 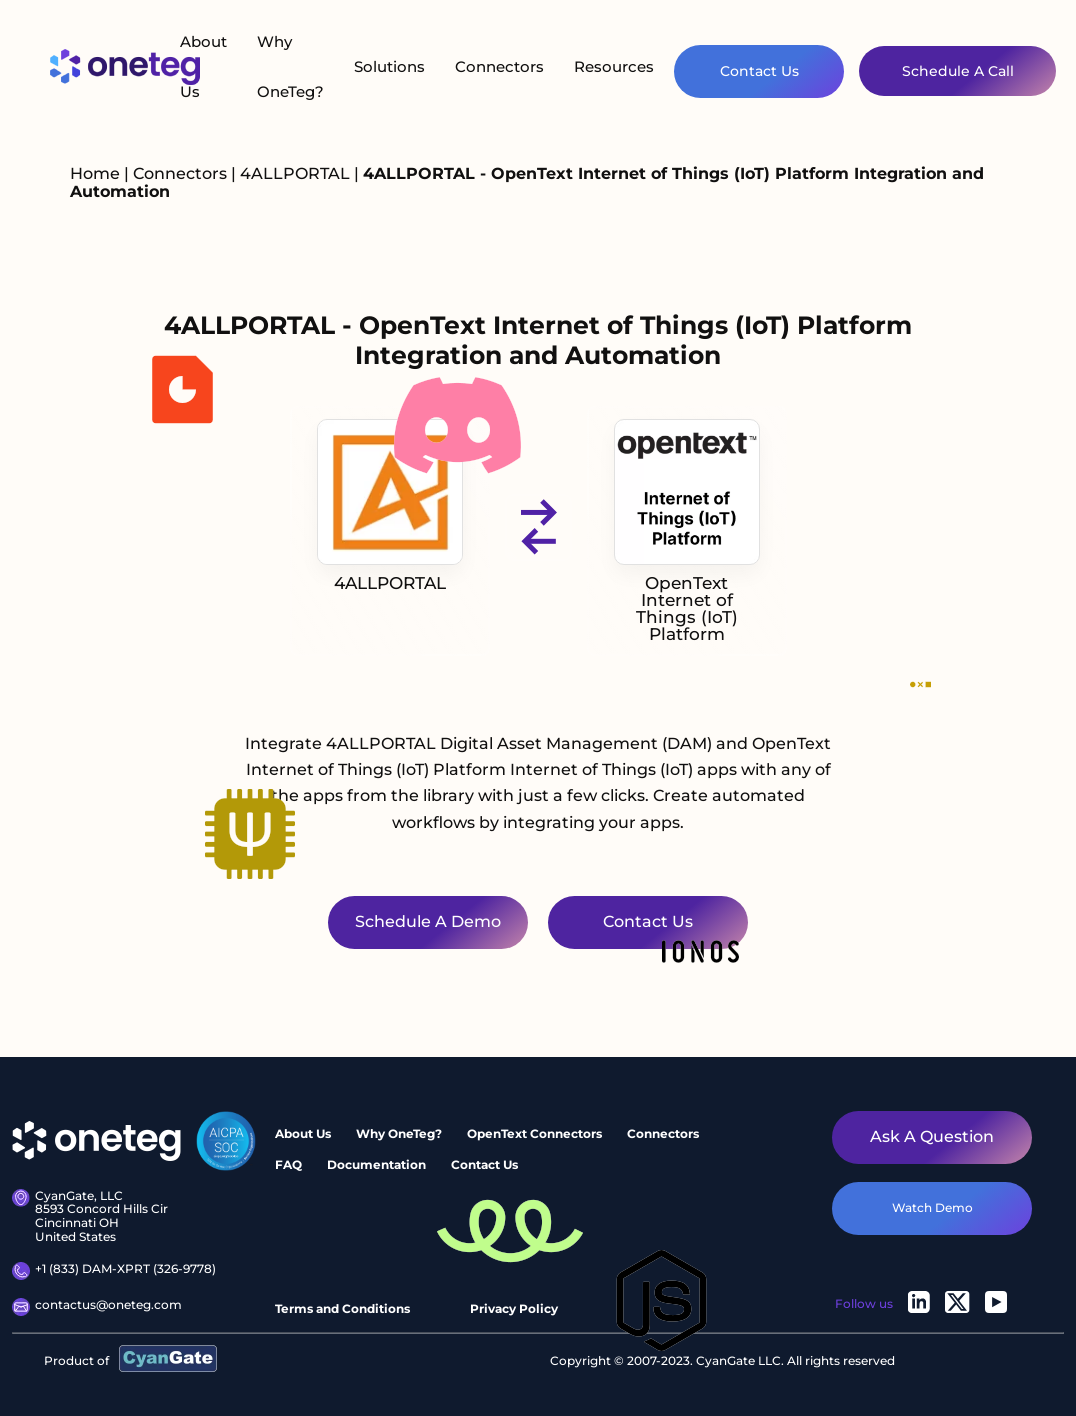 What do you see at coordinates (182, 389) in the screenshot?
I see `view file analytics or chart report` at bounding box center [182, 389].